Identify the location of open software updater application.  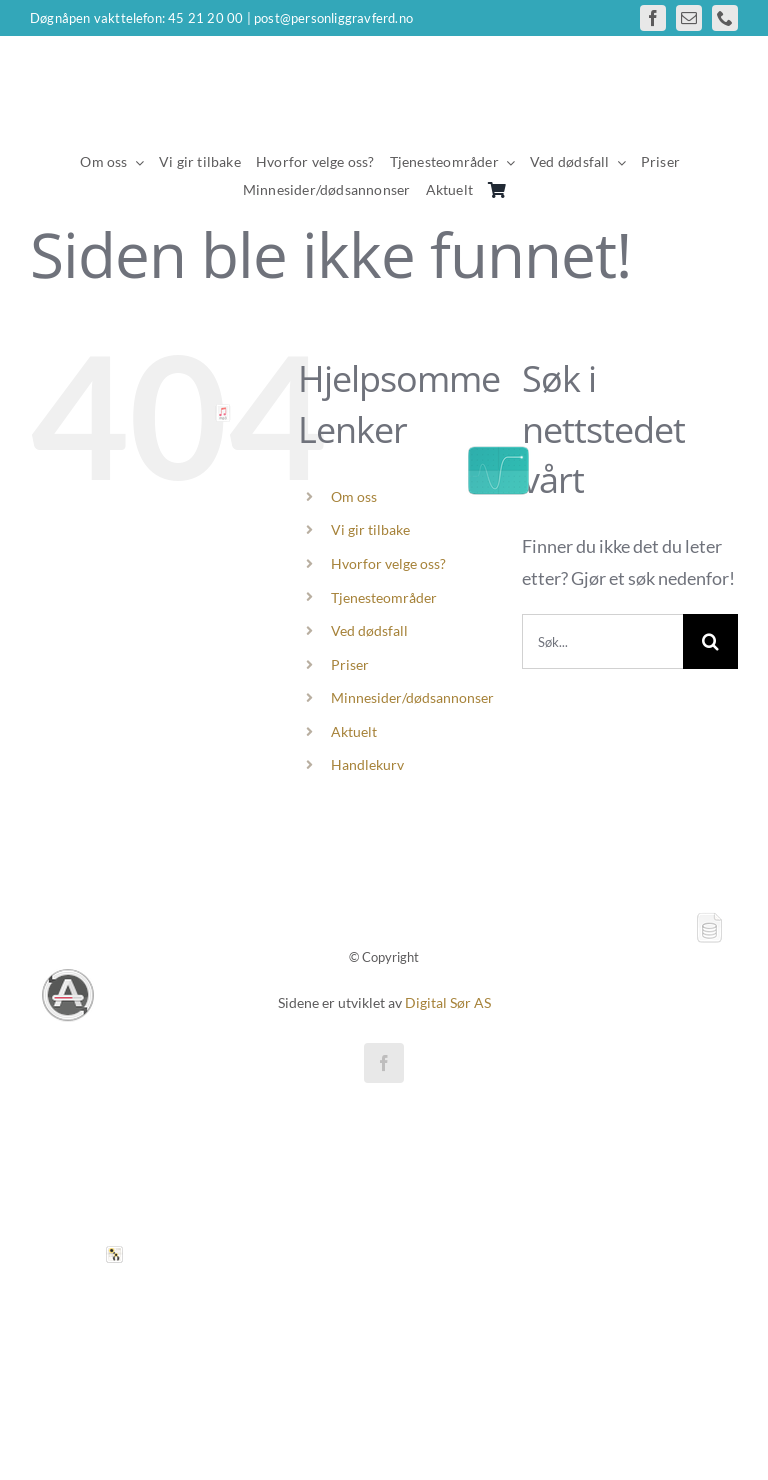
(68, 995).